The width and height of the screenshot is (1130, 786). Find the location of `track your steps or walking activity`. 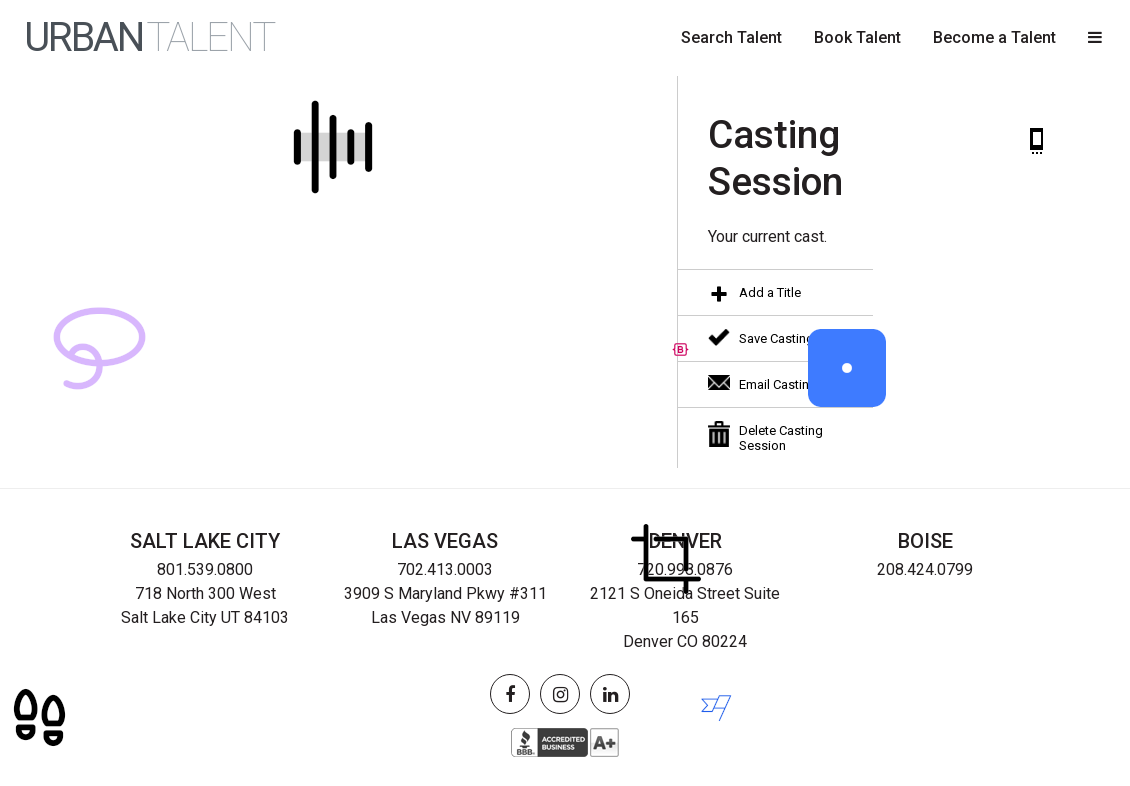

track your steps or walking activity is located at coordinates (39, 717).